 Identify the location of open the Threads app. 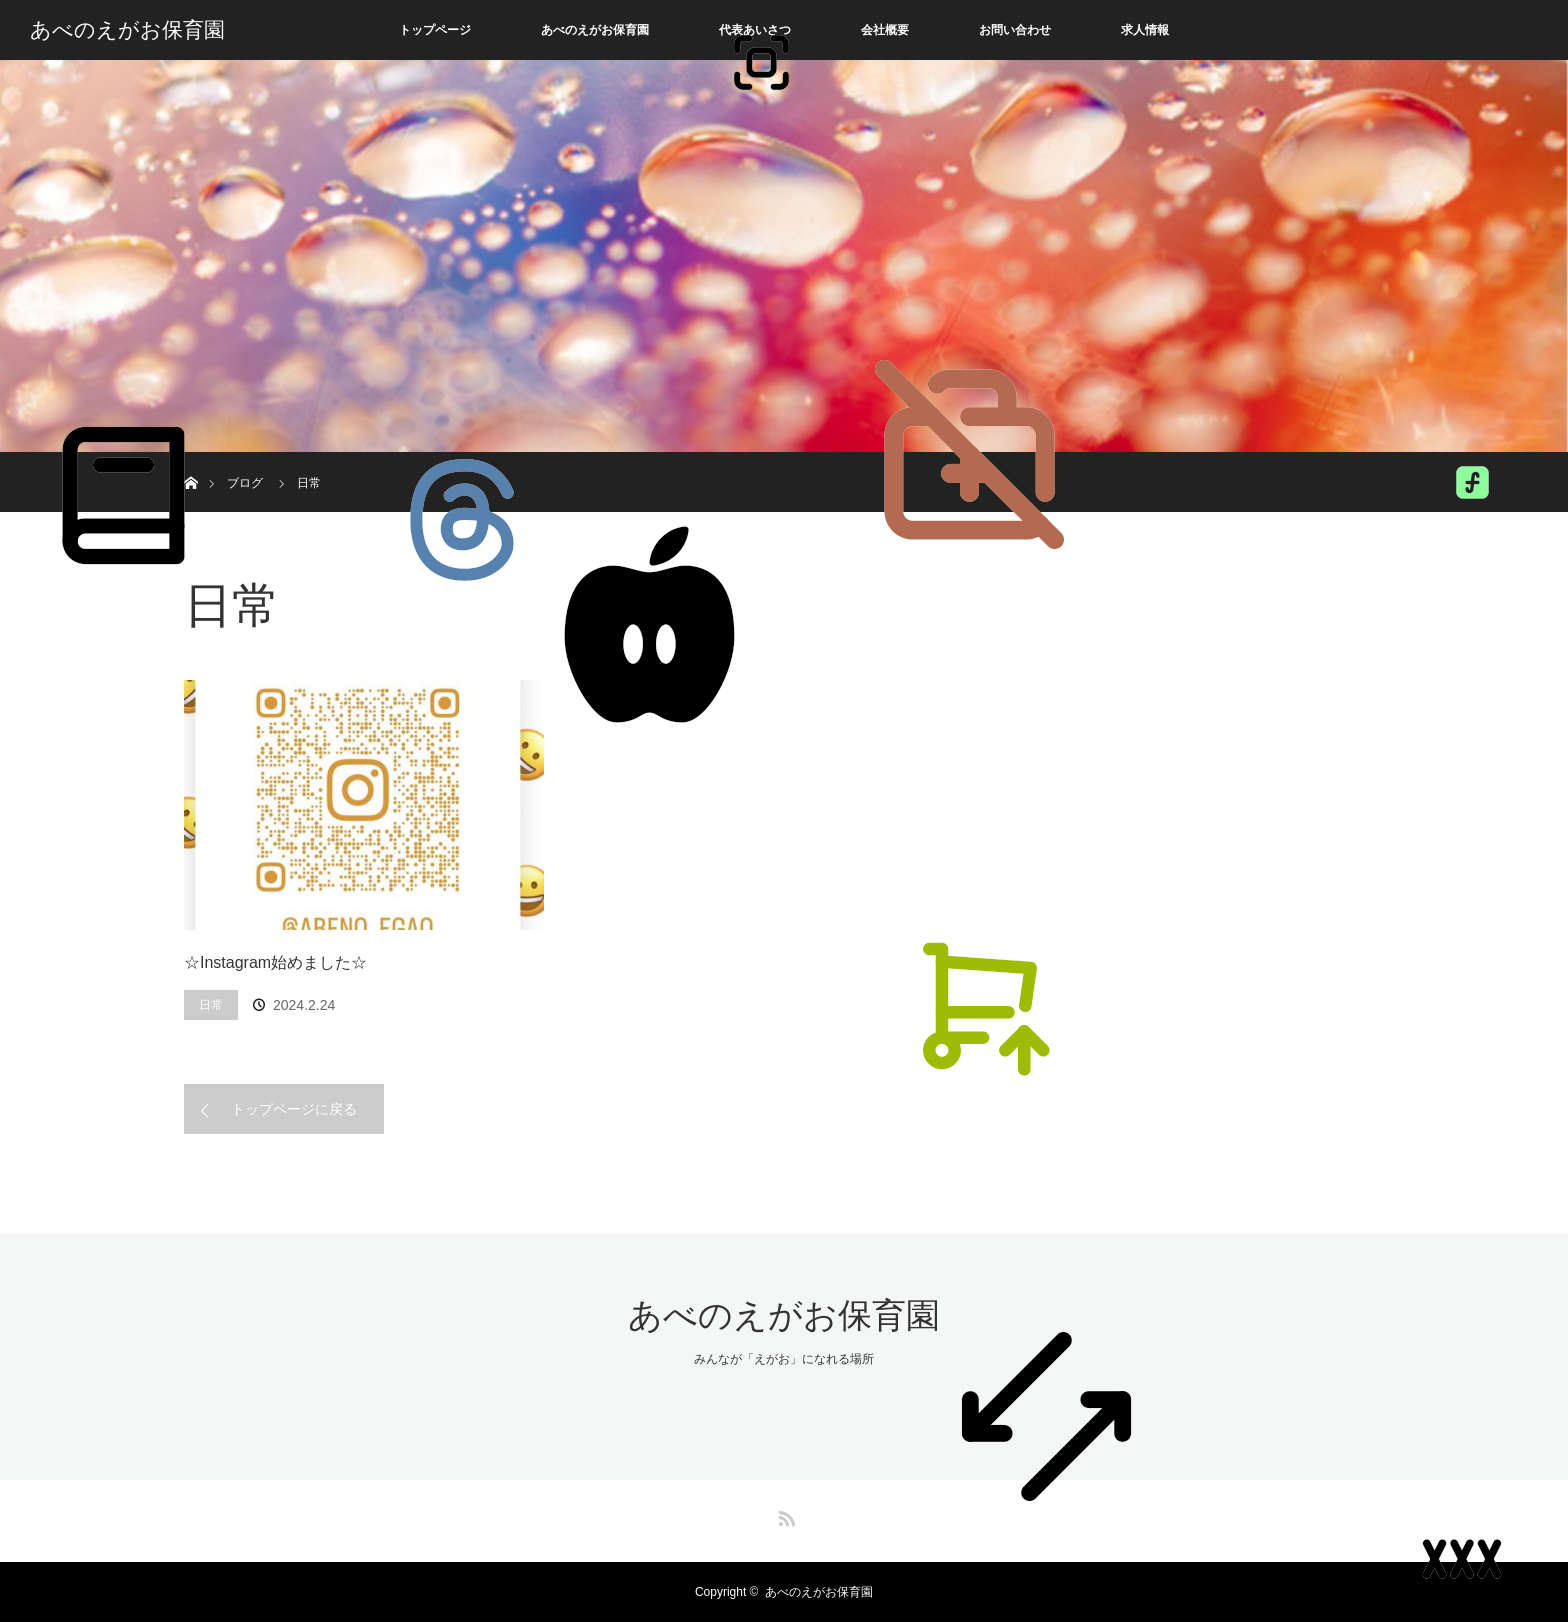
(465, 520).